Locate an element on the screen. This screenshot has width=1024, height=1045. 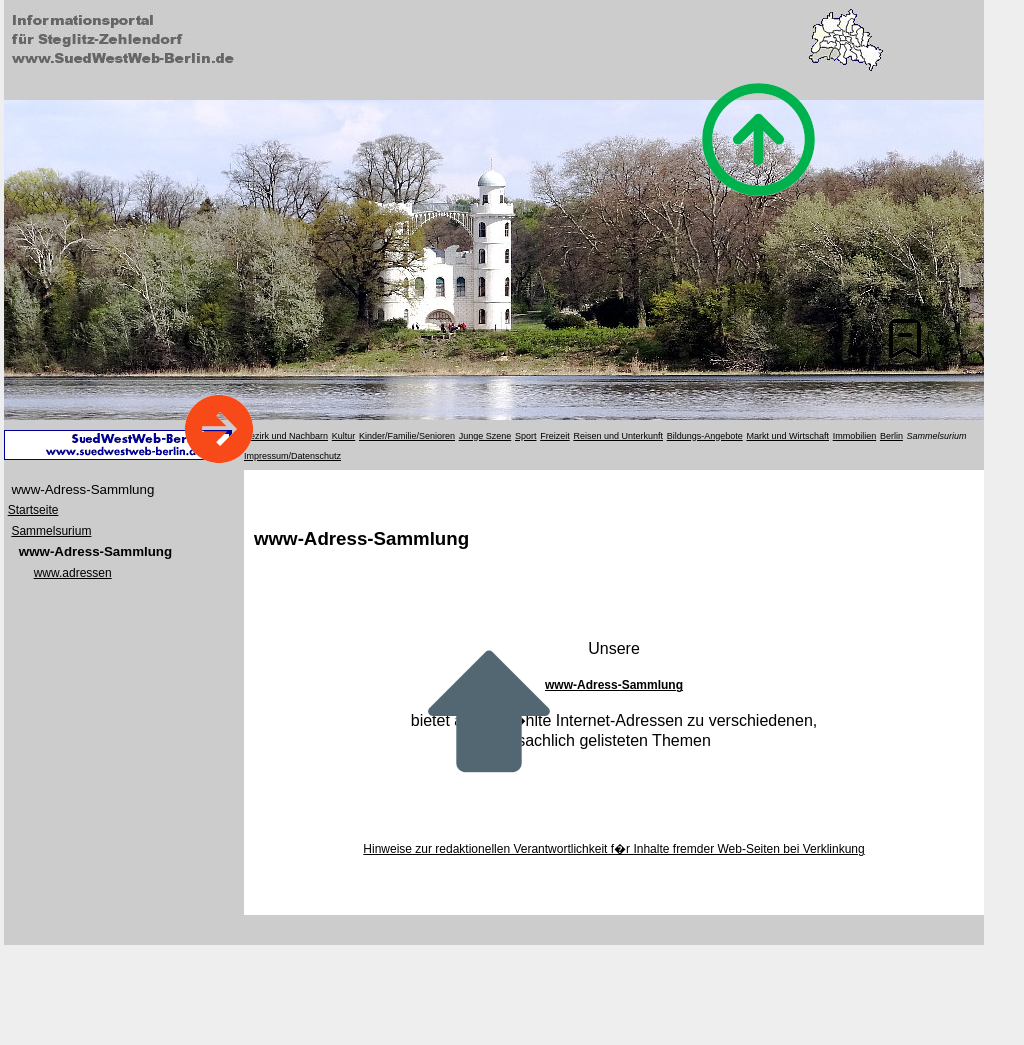
proceed to the next step is located at coordinates (219, 429).